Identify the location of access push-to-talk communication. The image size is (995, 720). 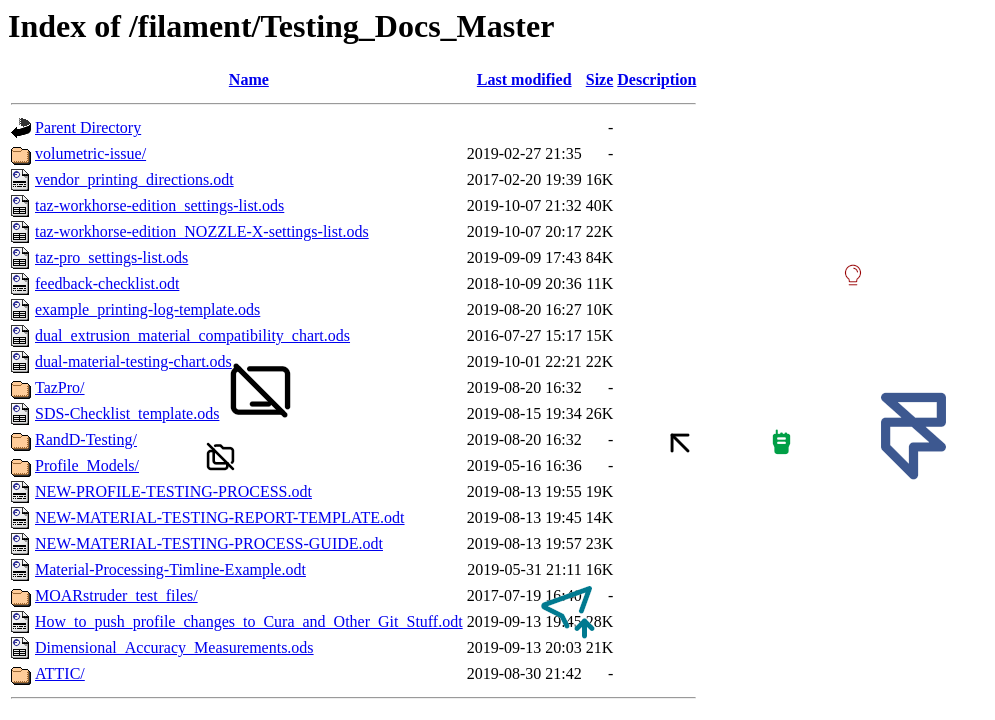
(781, 442).